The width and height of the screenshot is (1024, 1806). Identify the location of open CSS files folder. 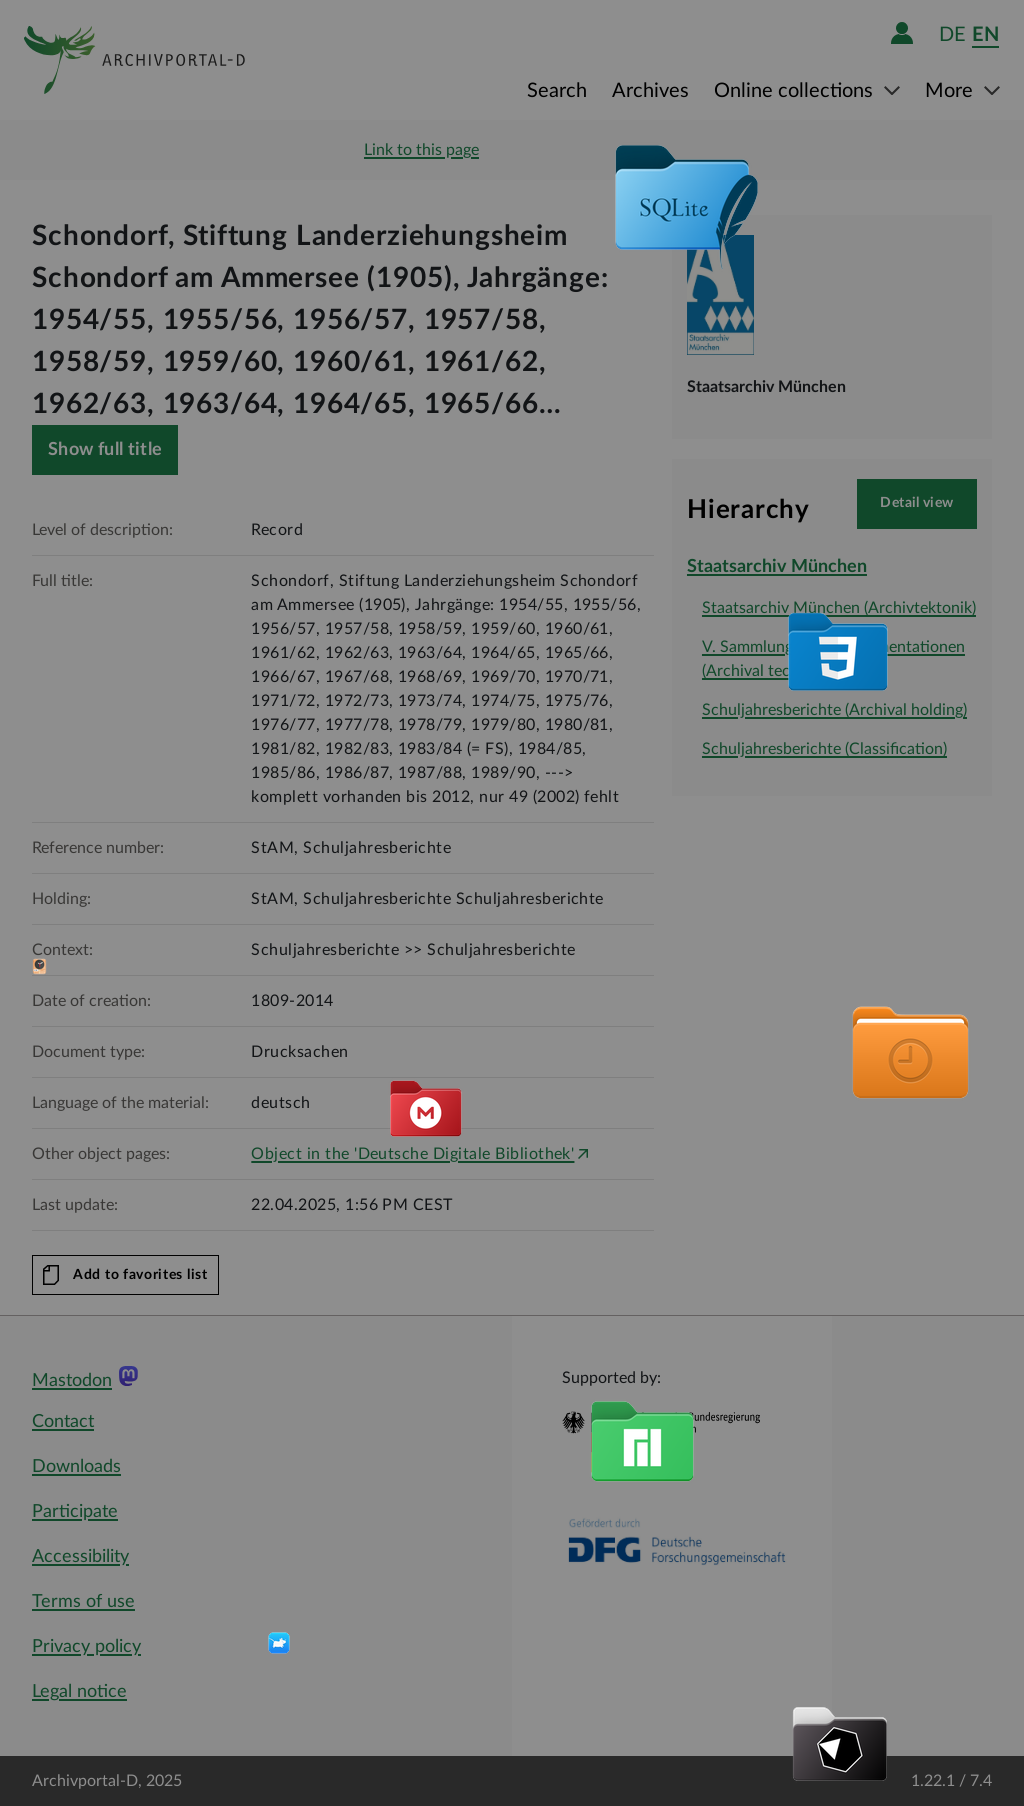
(837, 654).